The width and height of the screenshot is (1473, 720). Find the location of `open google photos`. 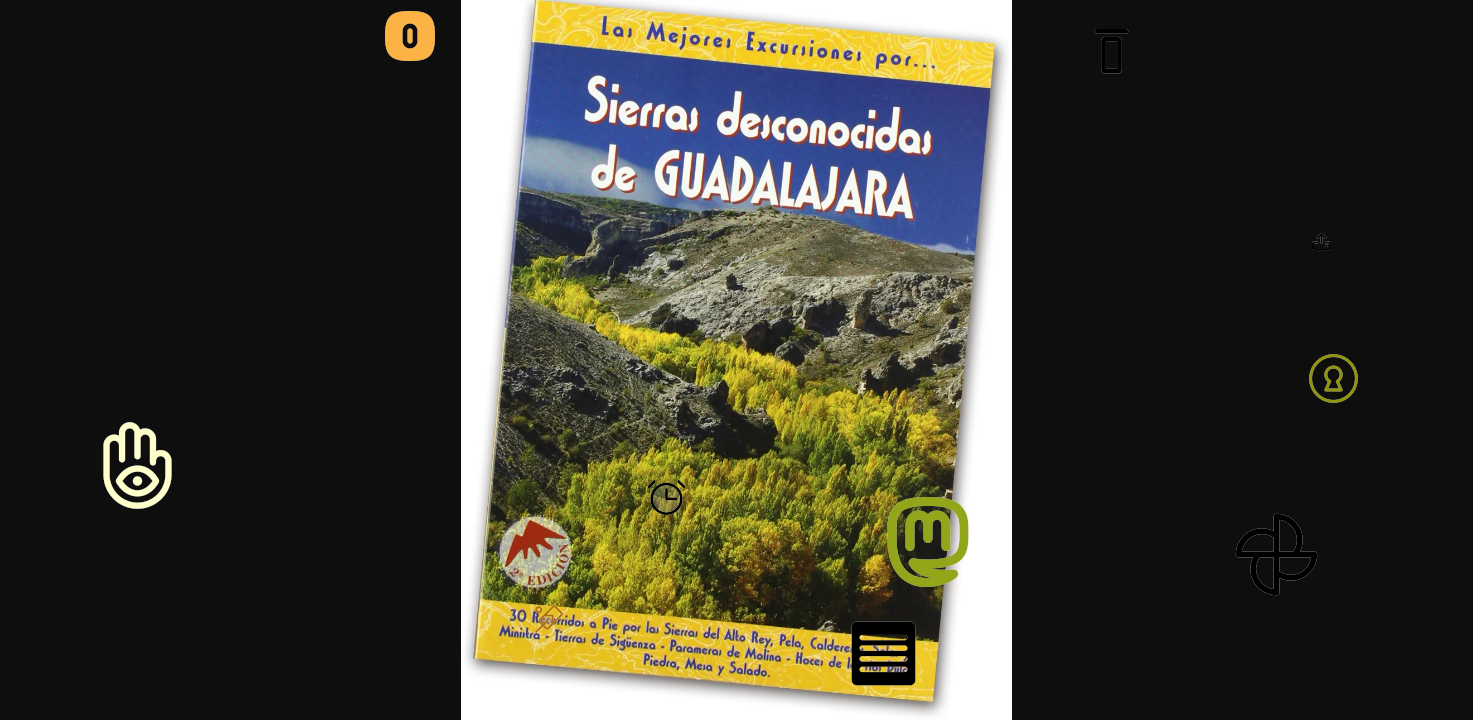

open google photos is located at coordinates (1276, 554).